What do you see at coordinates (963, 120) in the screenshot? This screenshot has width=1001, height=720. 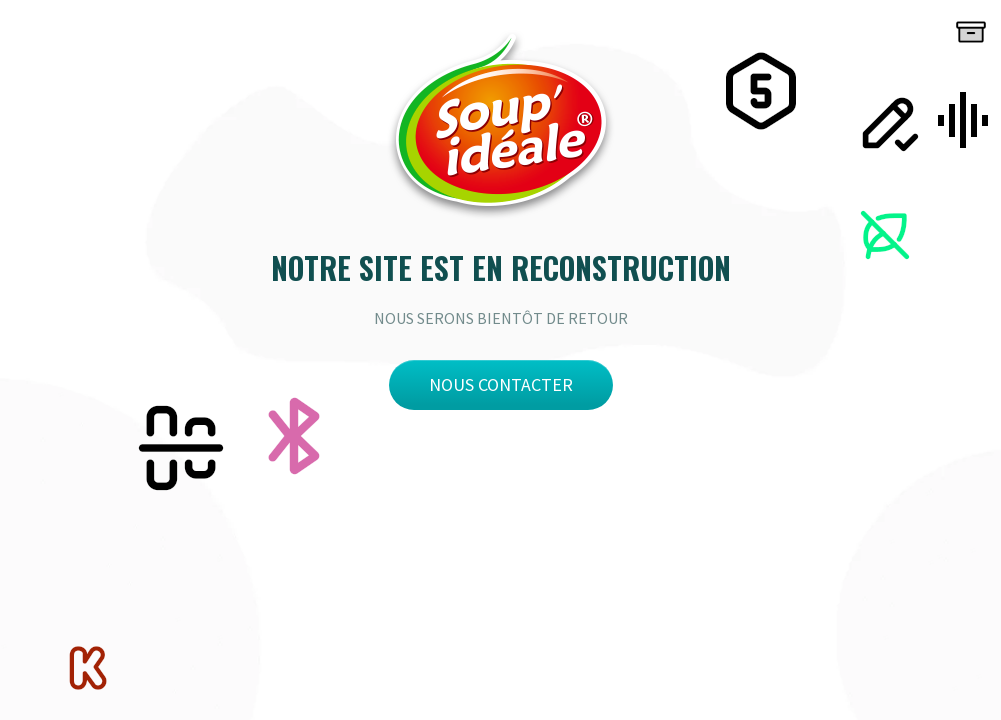 I see `access audio equalizer settings` at bounding box center [963, 120].